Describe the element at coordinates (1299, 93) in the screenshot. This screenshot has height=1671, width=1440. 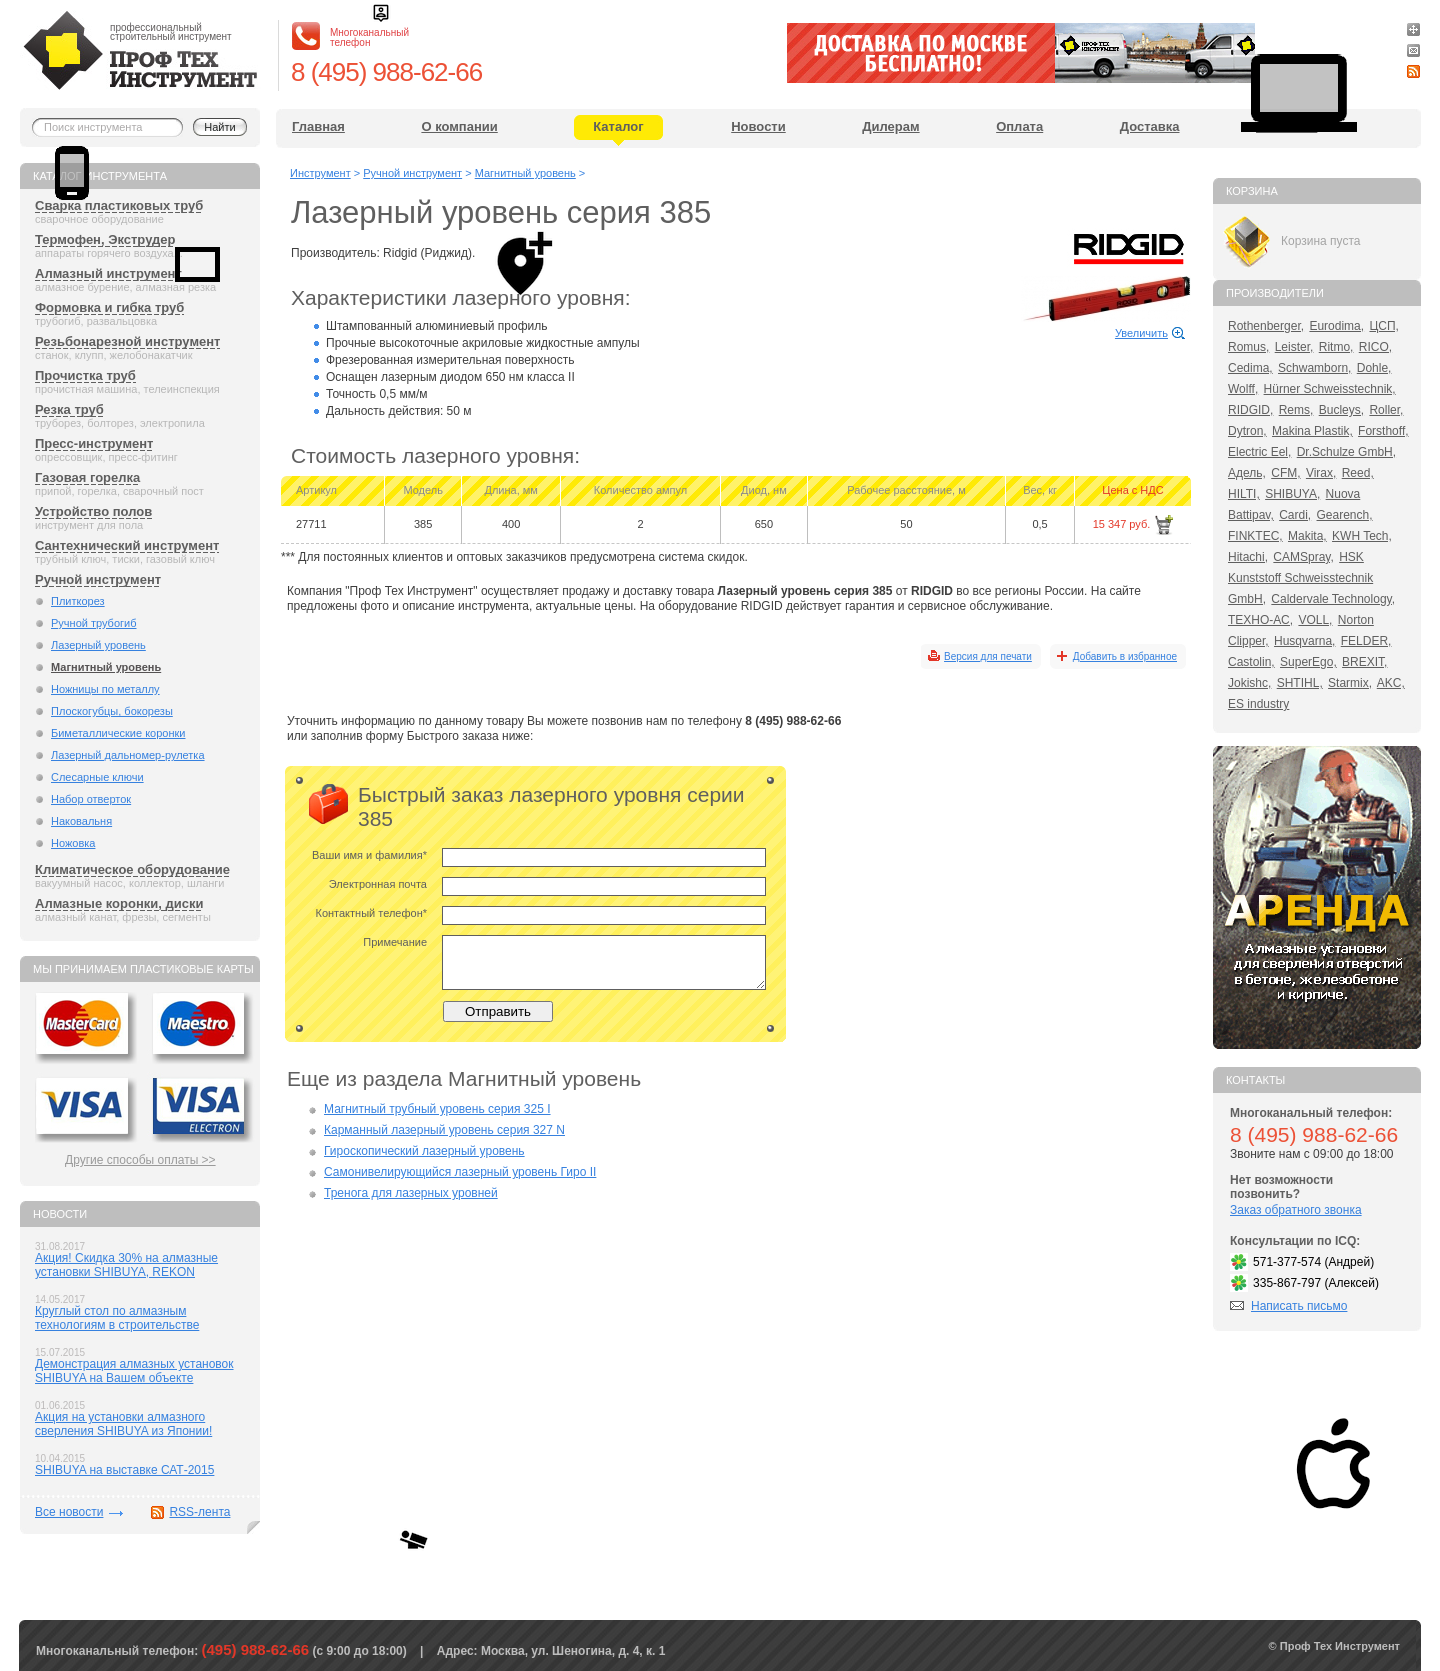
I see `access desktop or computer settings` at that location.